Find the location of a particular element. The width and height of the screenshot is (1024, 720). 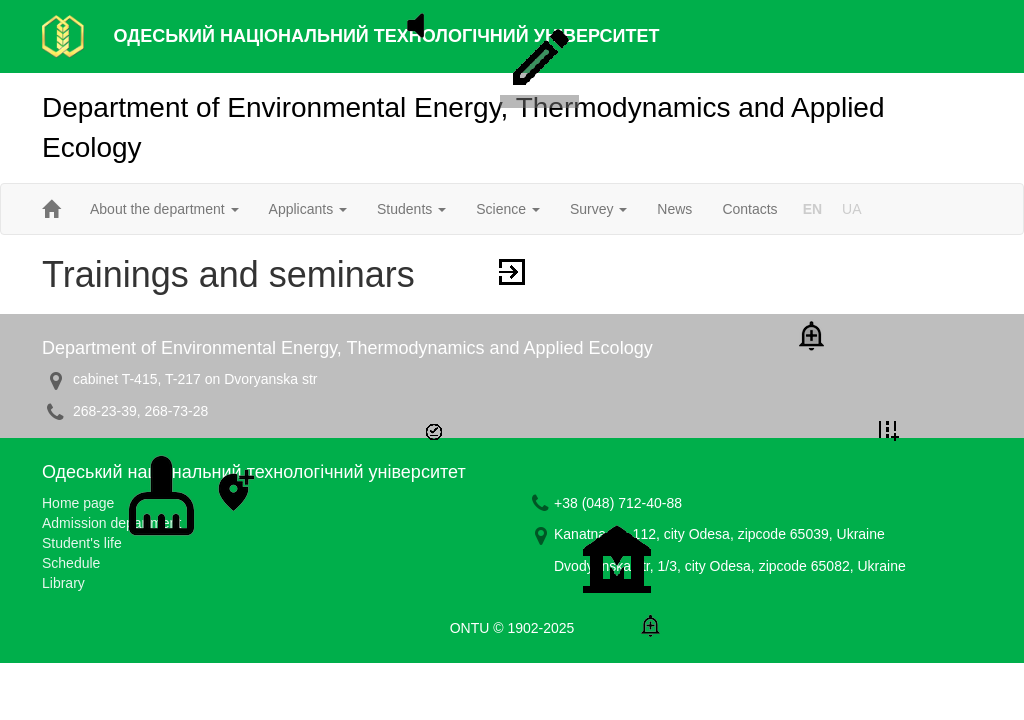

add a new alert or notification is located at coordinates (811, 335).